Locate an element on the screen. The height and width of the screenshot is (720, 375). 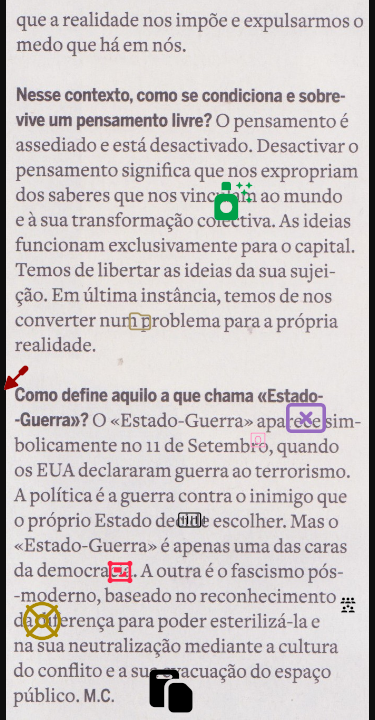
access gardening or landscaping tools is located at coordinates (15, 378).